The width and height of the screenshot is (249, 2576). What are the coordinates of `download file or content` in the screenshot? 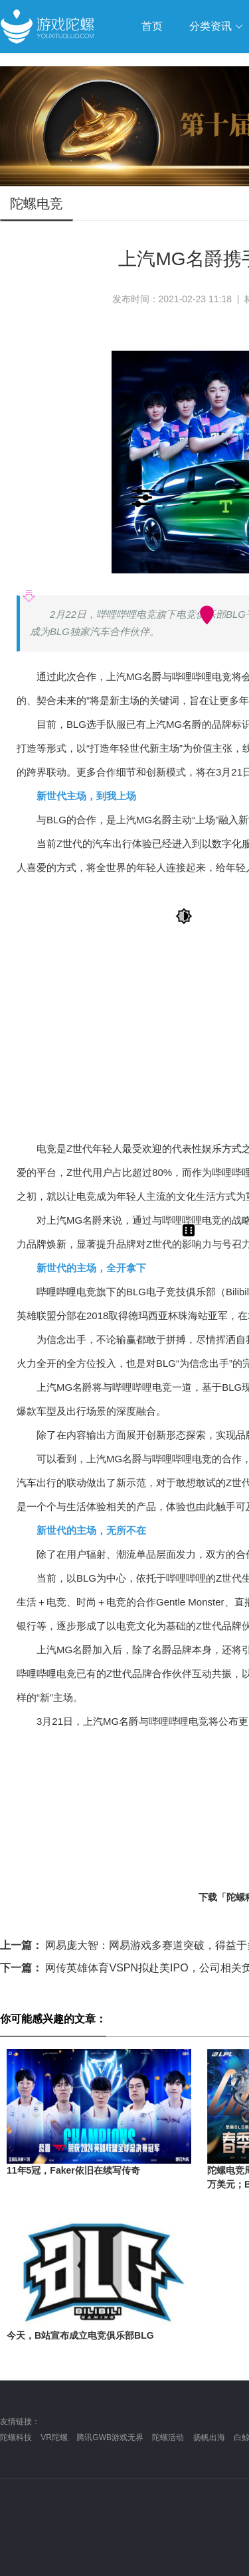 It's located at (29, 595).